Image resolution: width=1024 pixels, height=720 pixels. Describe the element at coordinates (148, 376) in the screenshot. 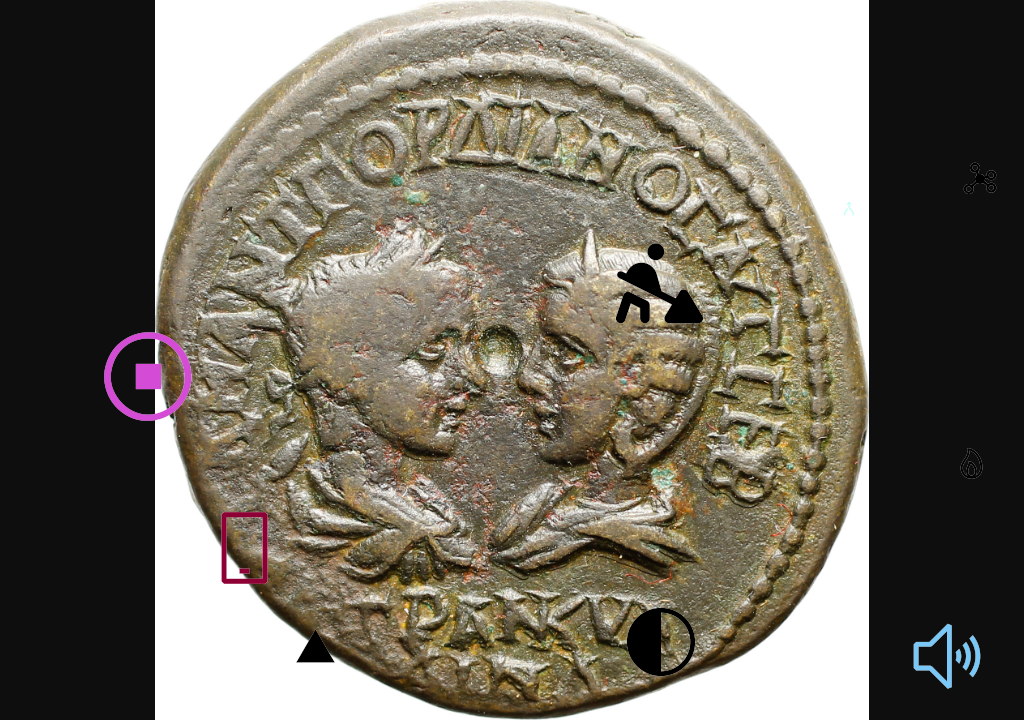

I see `stop a running process or task` at that location.